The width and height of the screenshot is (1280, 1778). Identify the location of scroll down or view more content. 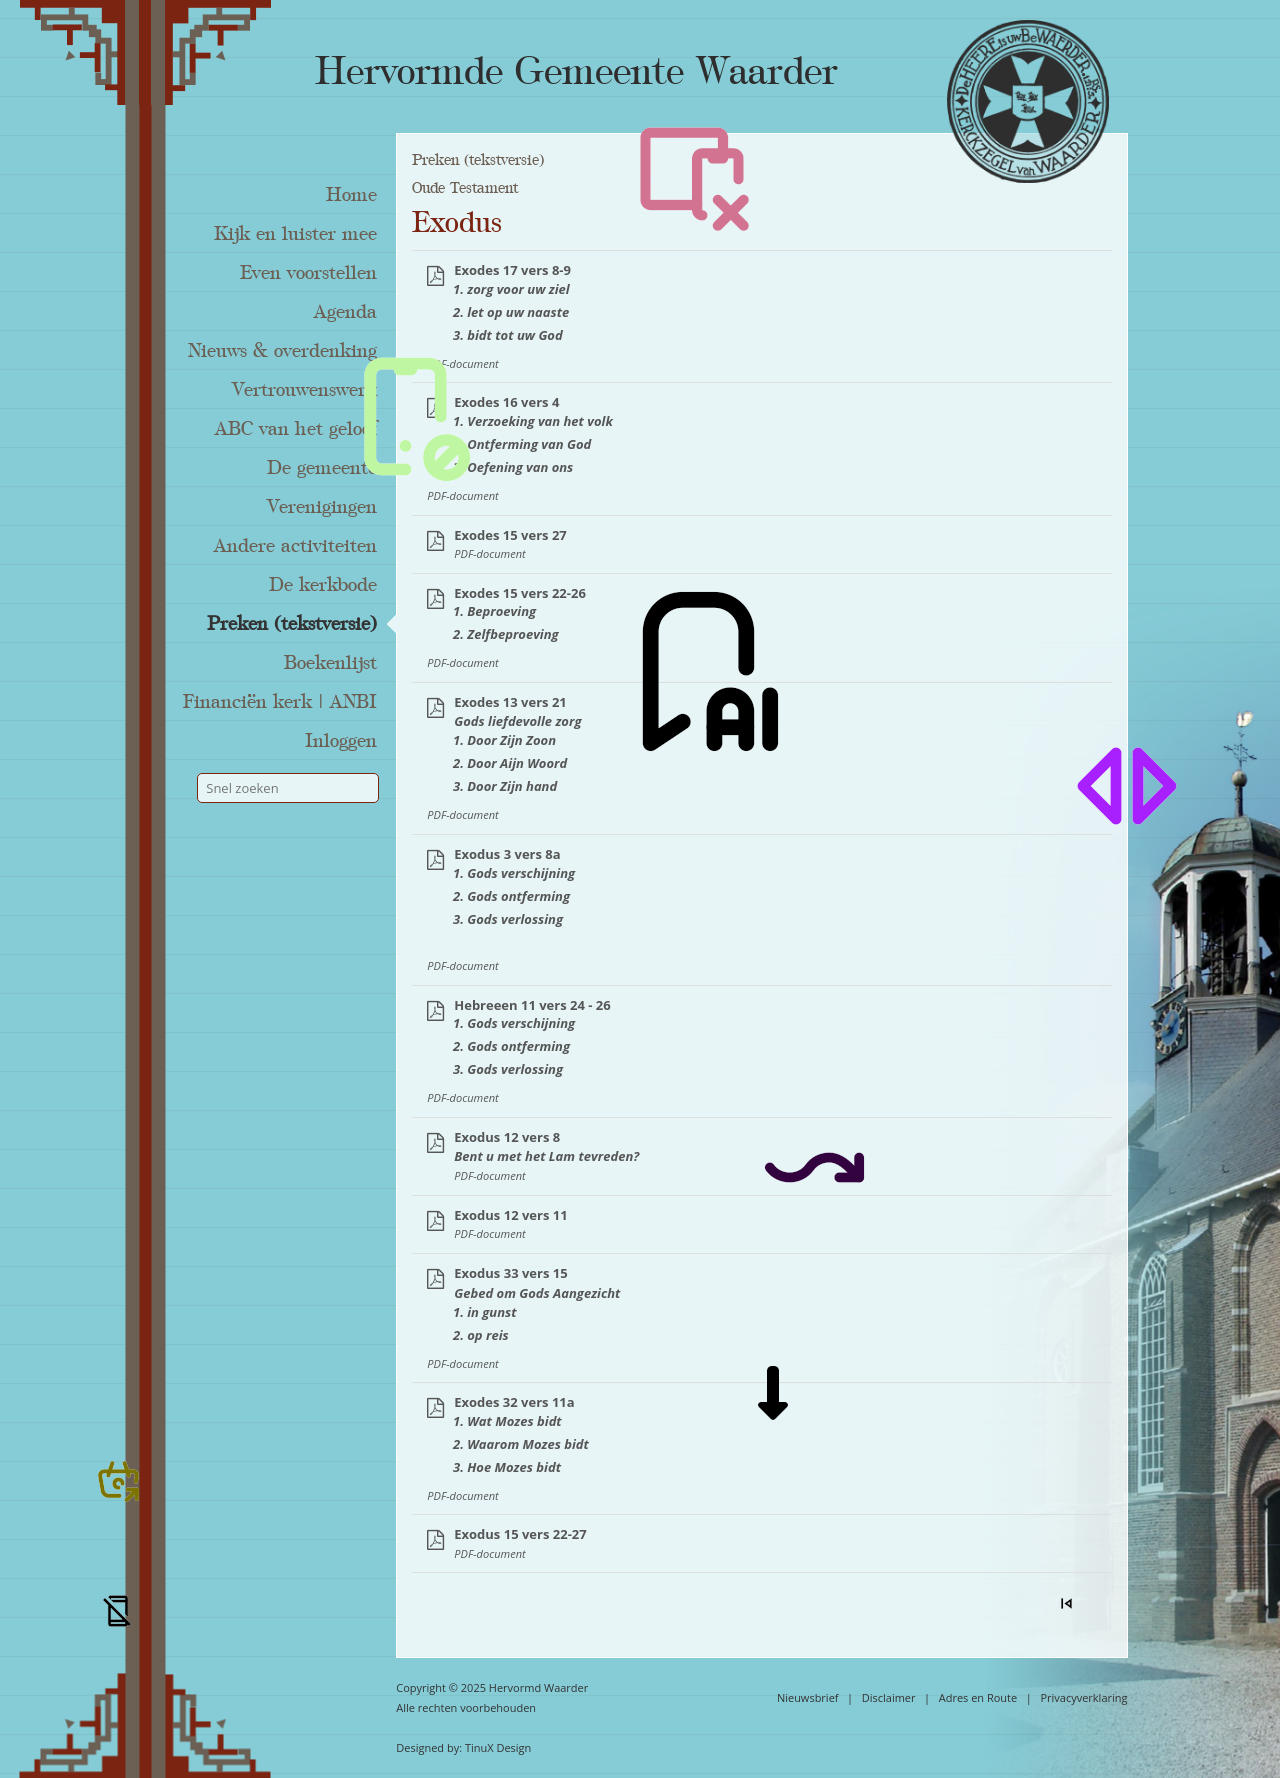
(773, 1393).